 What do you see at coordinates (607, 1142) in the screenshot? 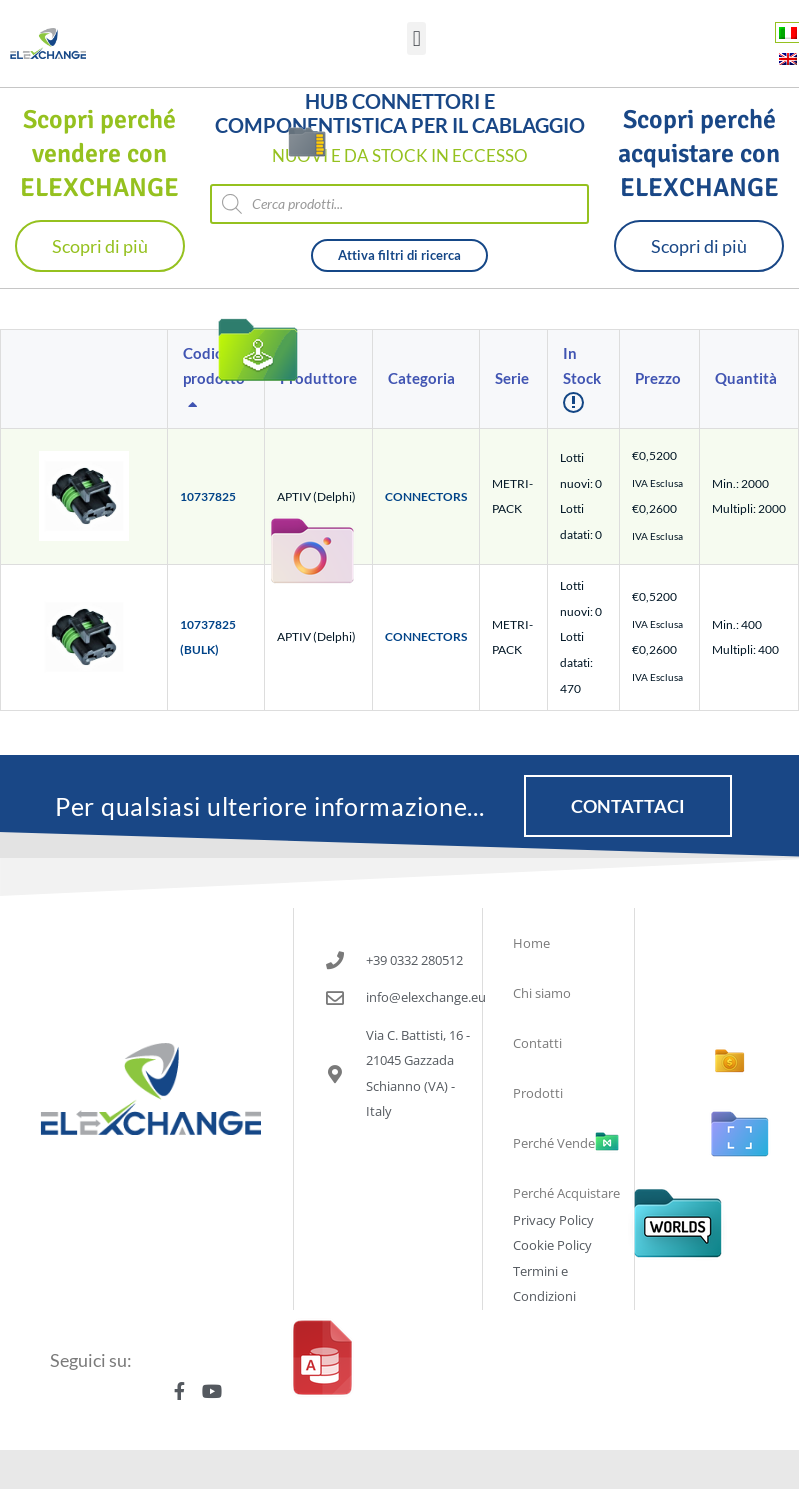
I see `open wondershare edrawmind project folder` at bounding box center [607, 1142].